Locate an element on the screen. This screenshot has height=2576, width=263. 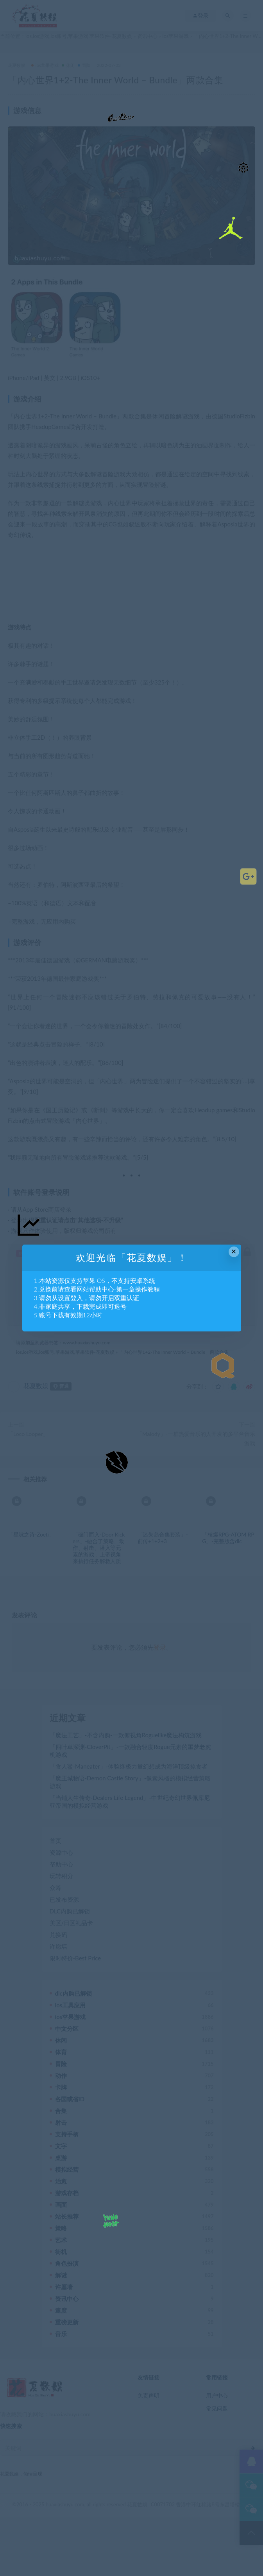
Jordan brand logo is located at coordinates (231, 228).